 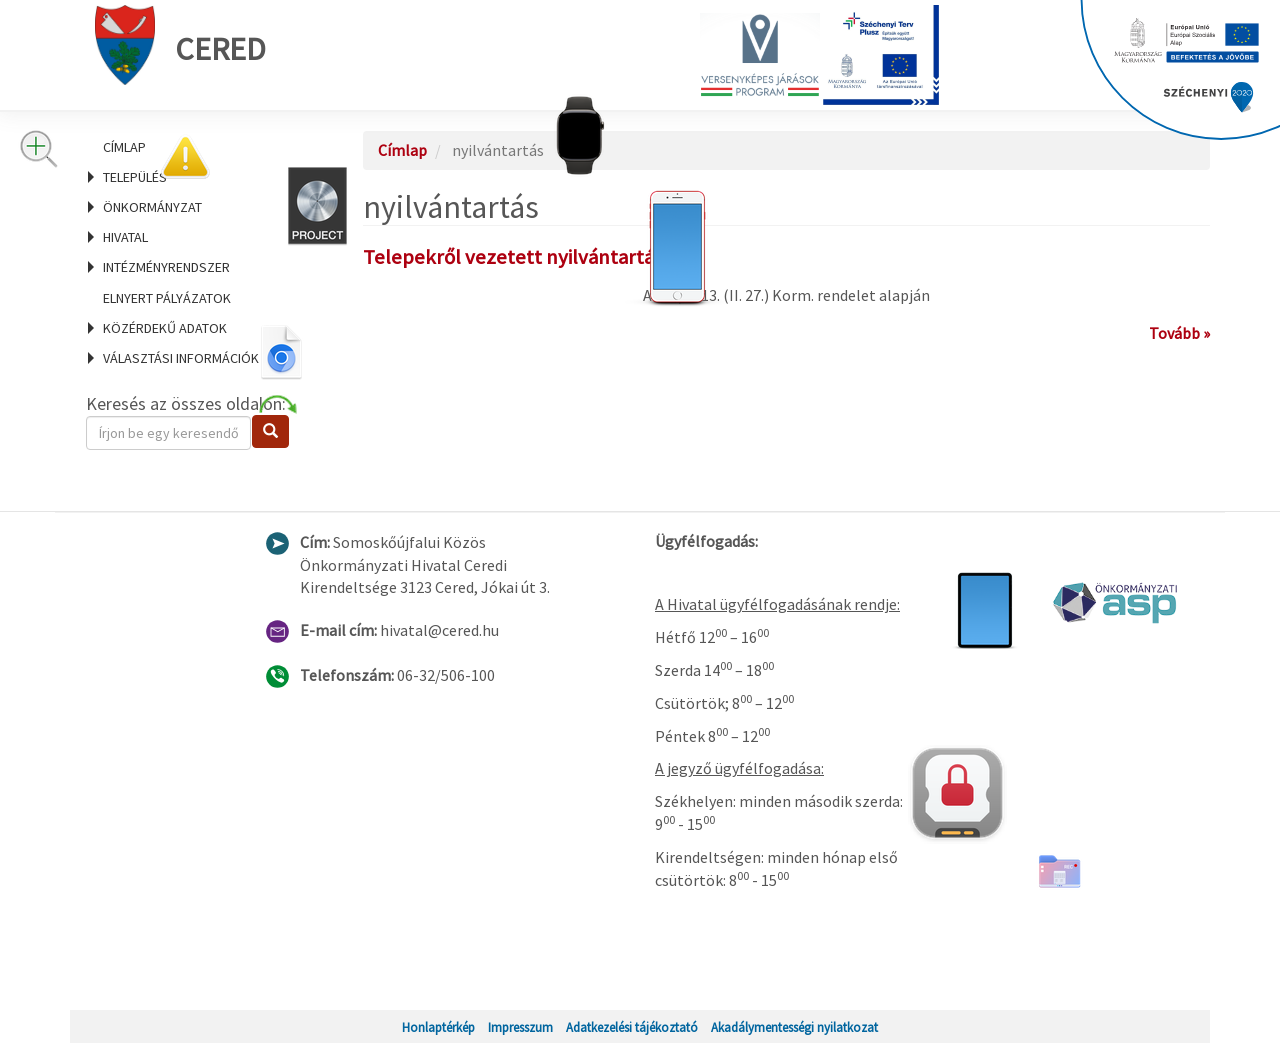 I want to click on iPhone 7 device icon for system identification, so click(x=677, y=248).